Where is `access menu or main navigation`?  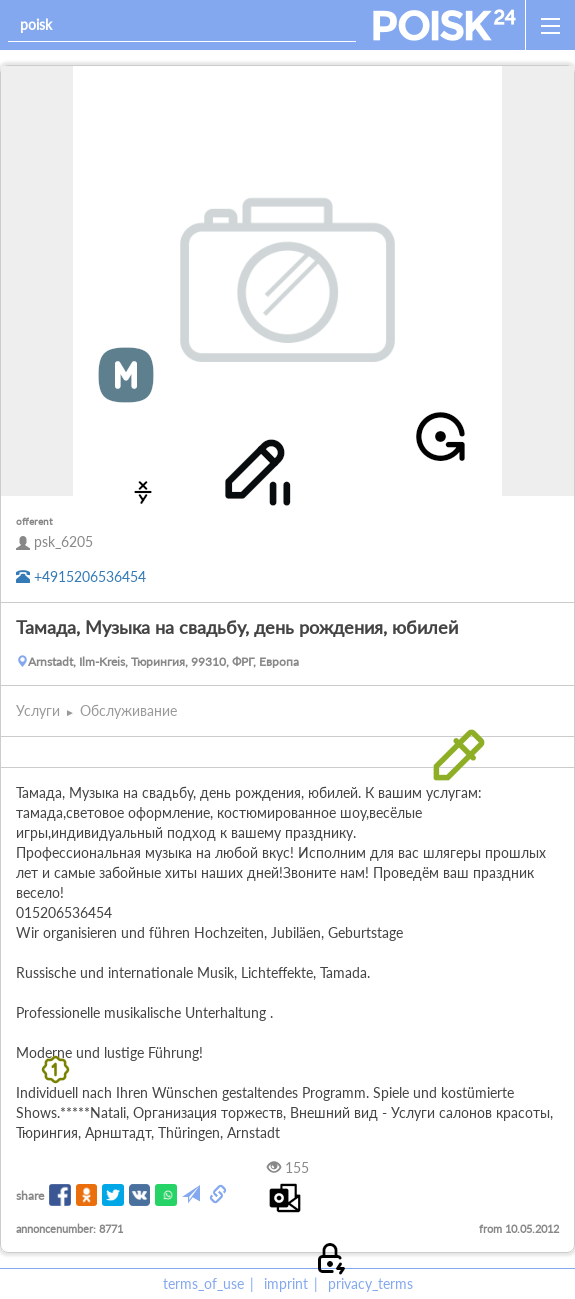
access menu or main navigation is located at coordinates (126, 375).